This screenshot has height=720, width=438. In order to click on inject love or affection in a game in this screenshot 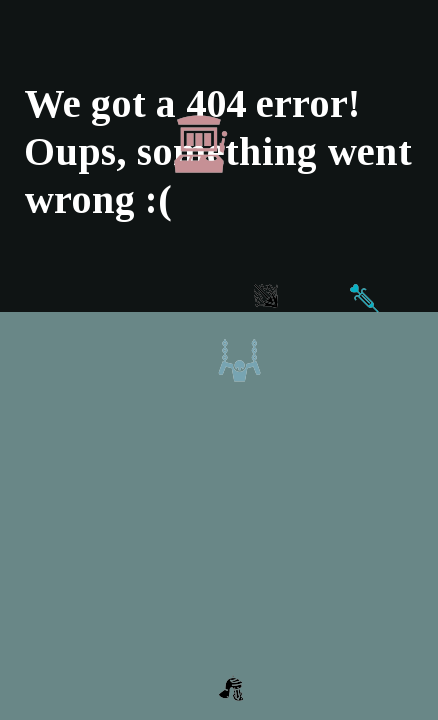, I will do `click(364, 298)`.